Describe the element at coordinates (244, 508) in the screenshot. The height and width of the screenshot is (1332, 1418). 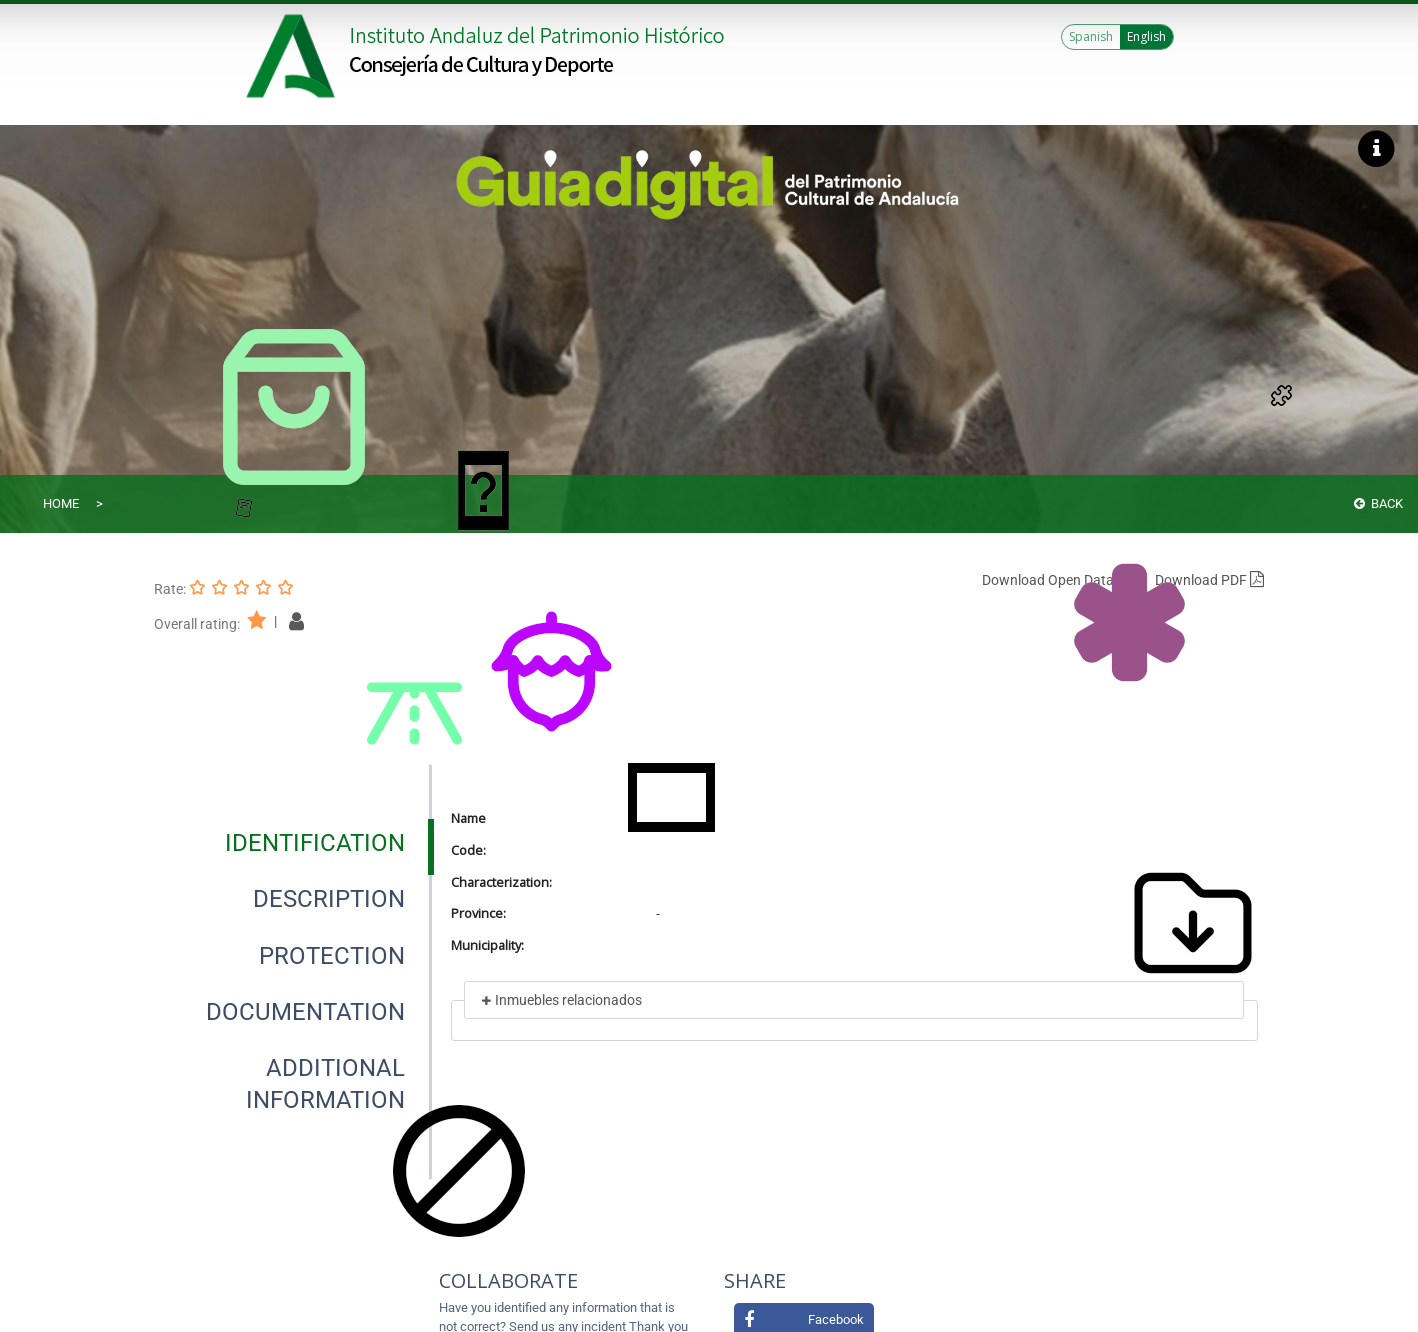
I see `view your resume or CV` at that location.